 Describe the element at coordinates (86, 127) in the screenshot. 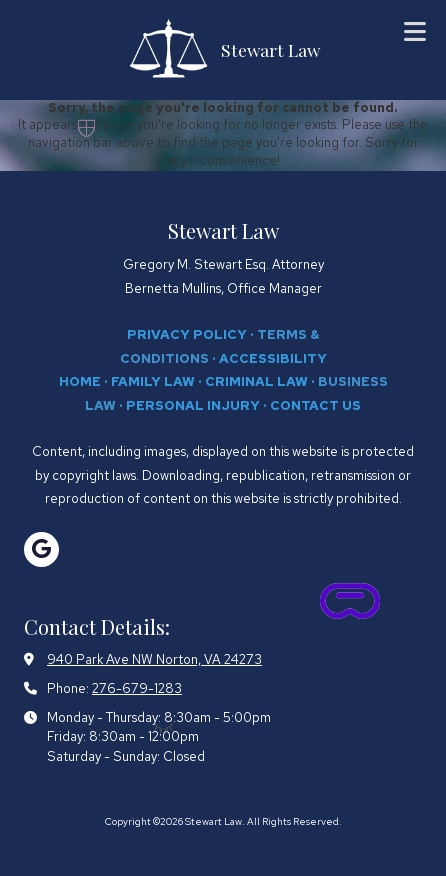

I see `view security or protection settings` at that location.